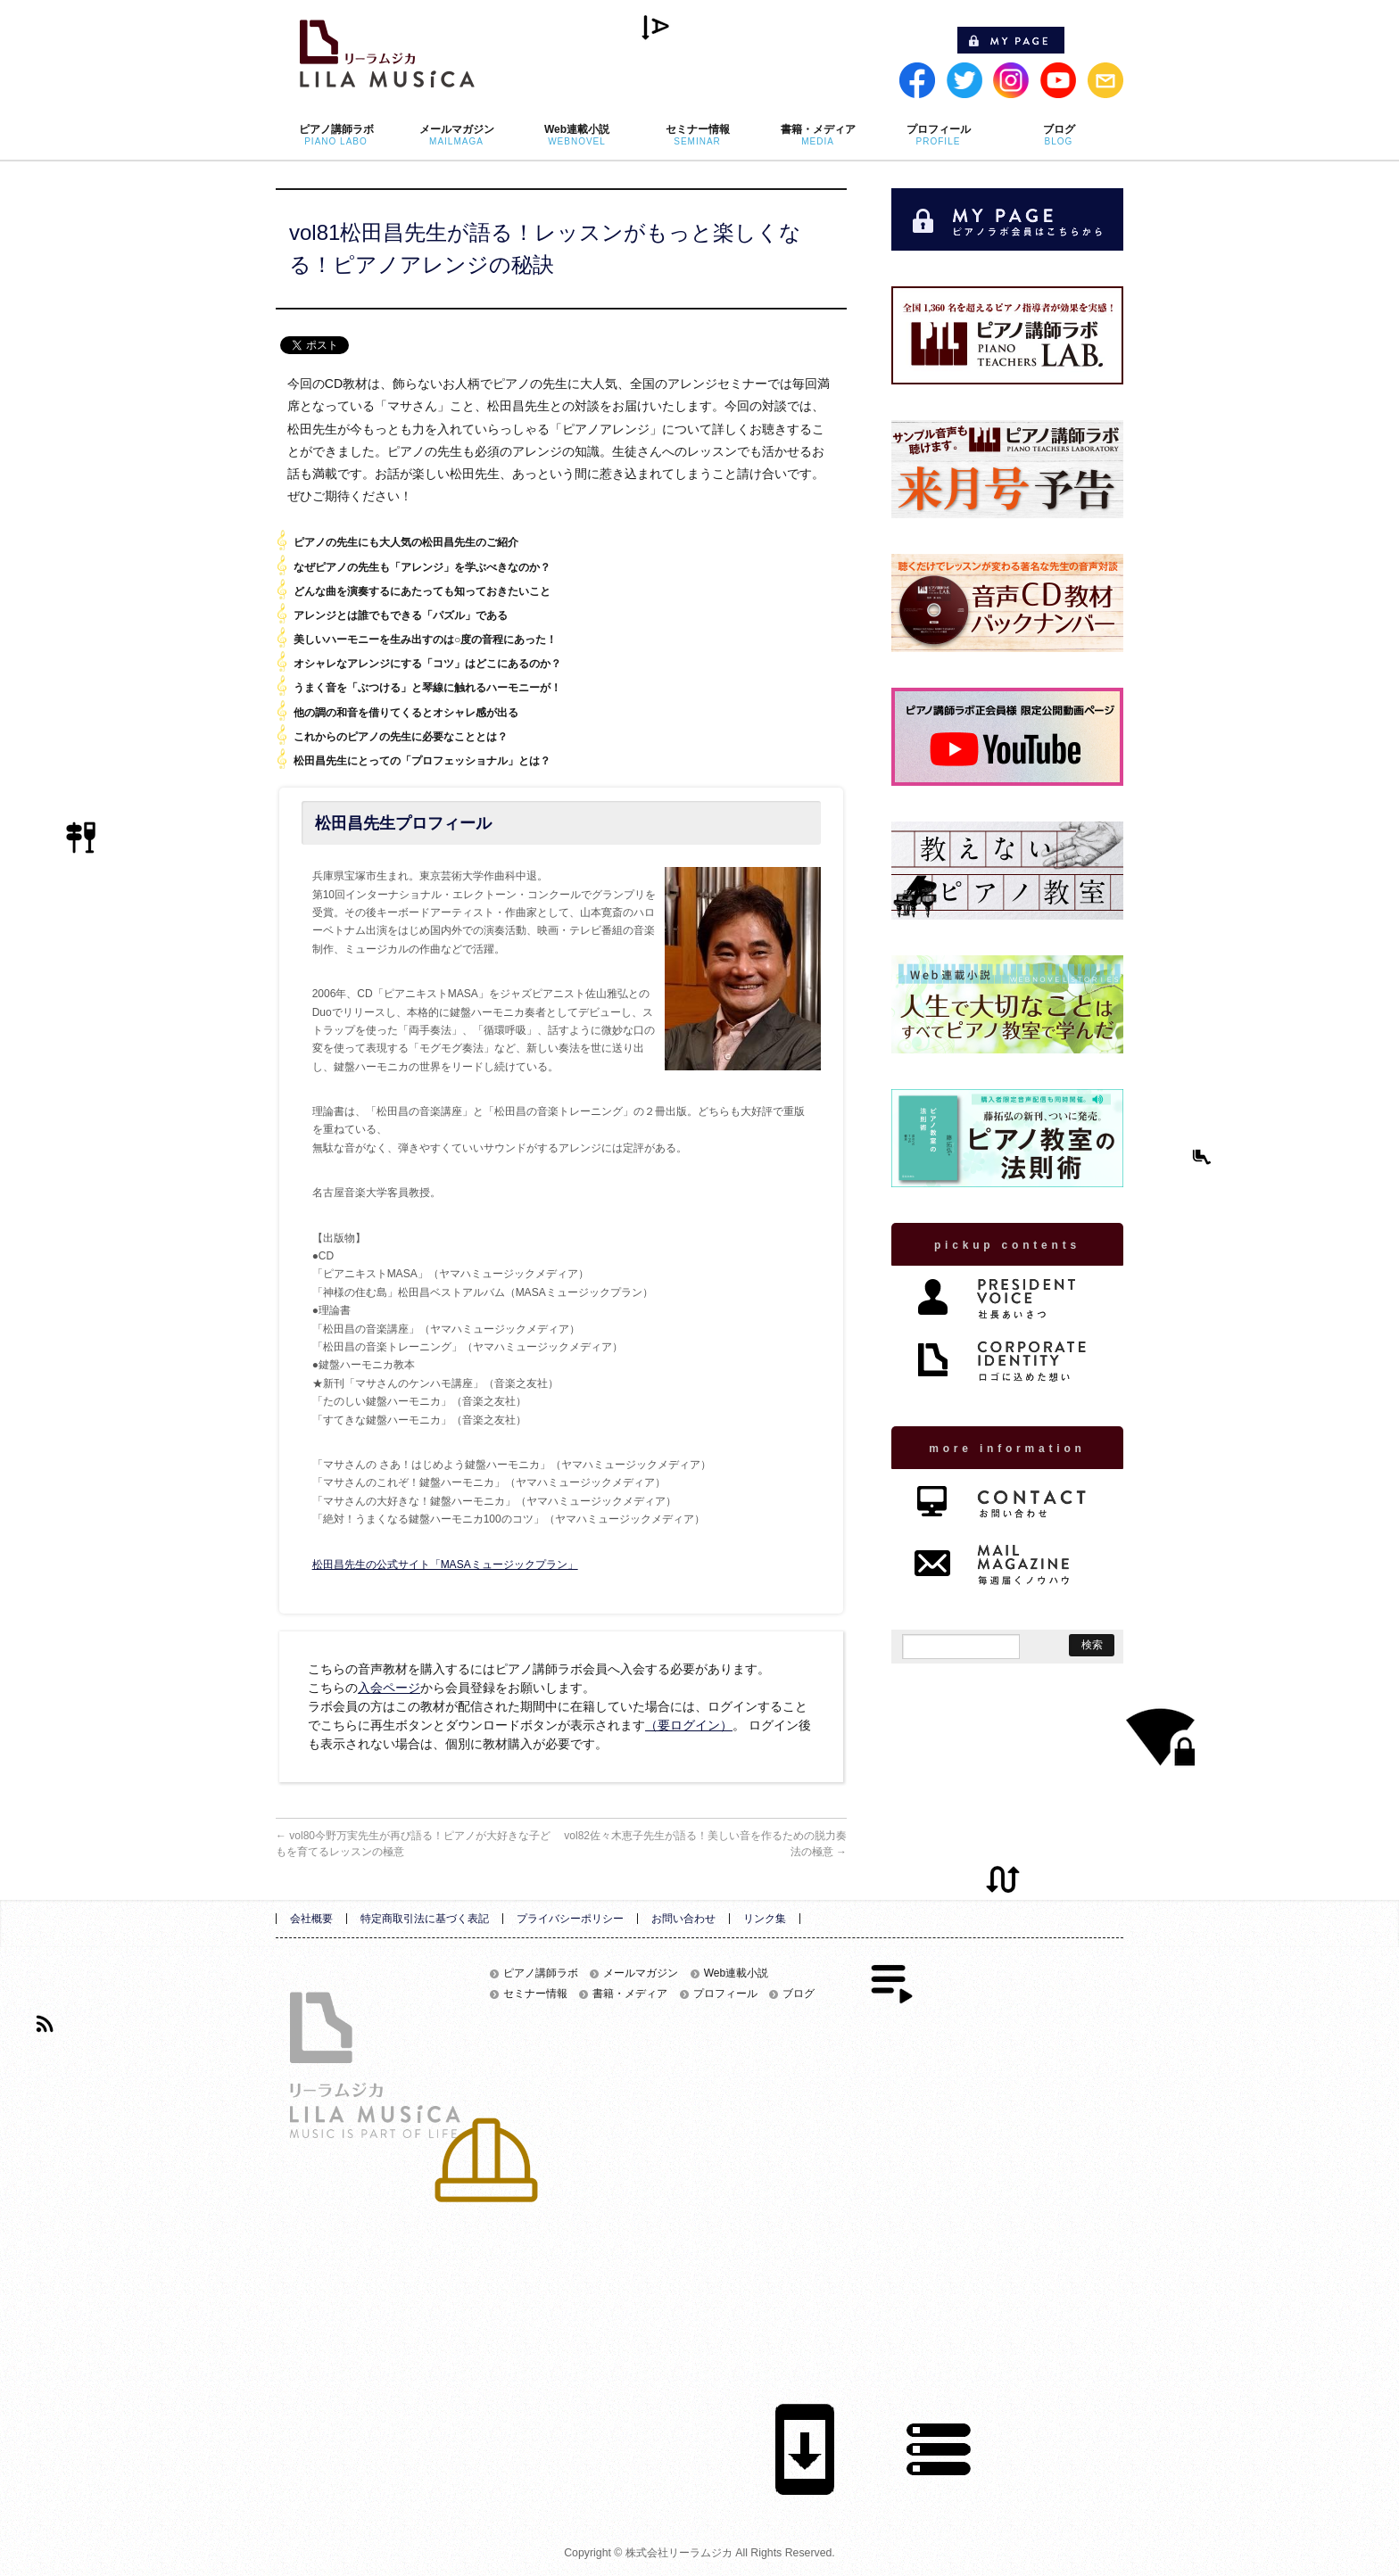 This screenshot has height=2576, width=1399. I want to click on view device storage settings, so click(939, 2449).